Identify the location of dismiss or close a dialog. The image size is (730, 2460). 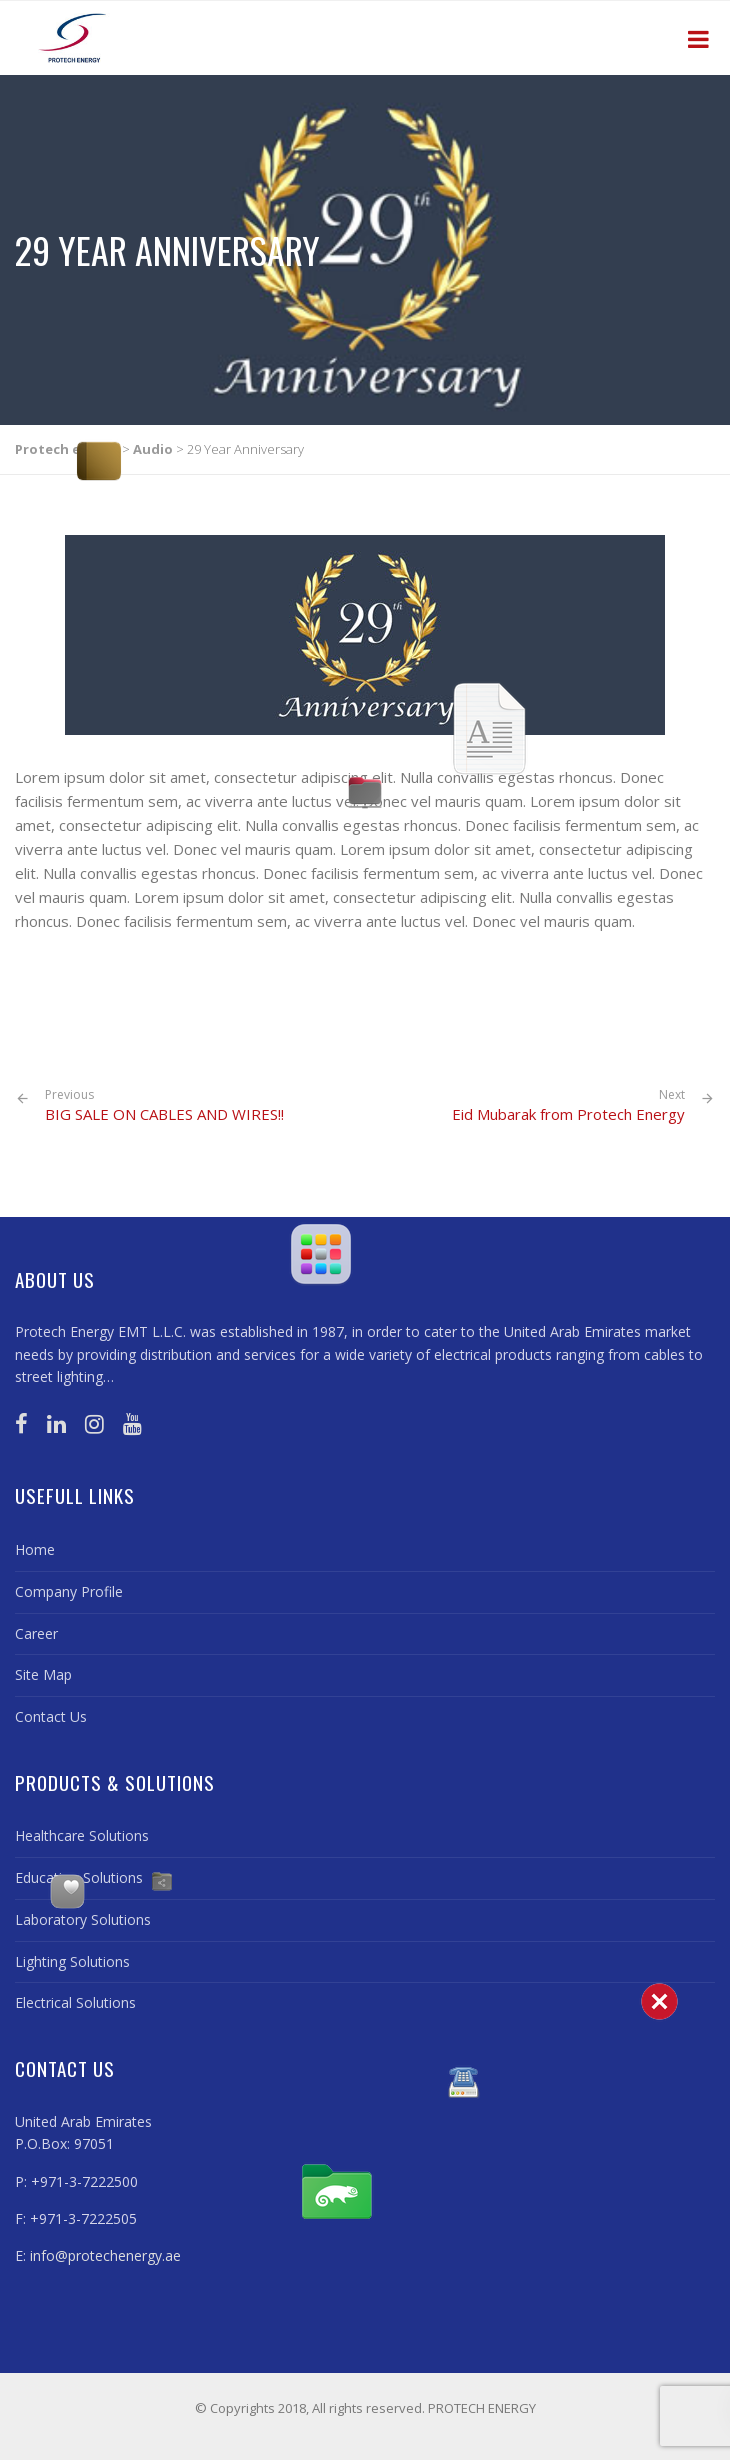
(659, 2001).